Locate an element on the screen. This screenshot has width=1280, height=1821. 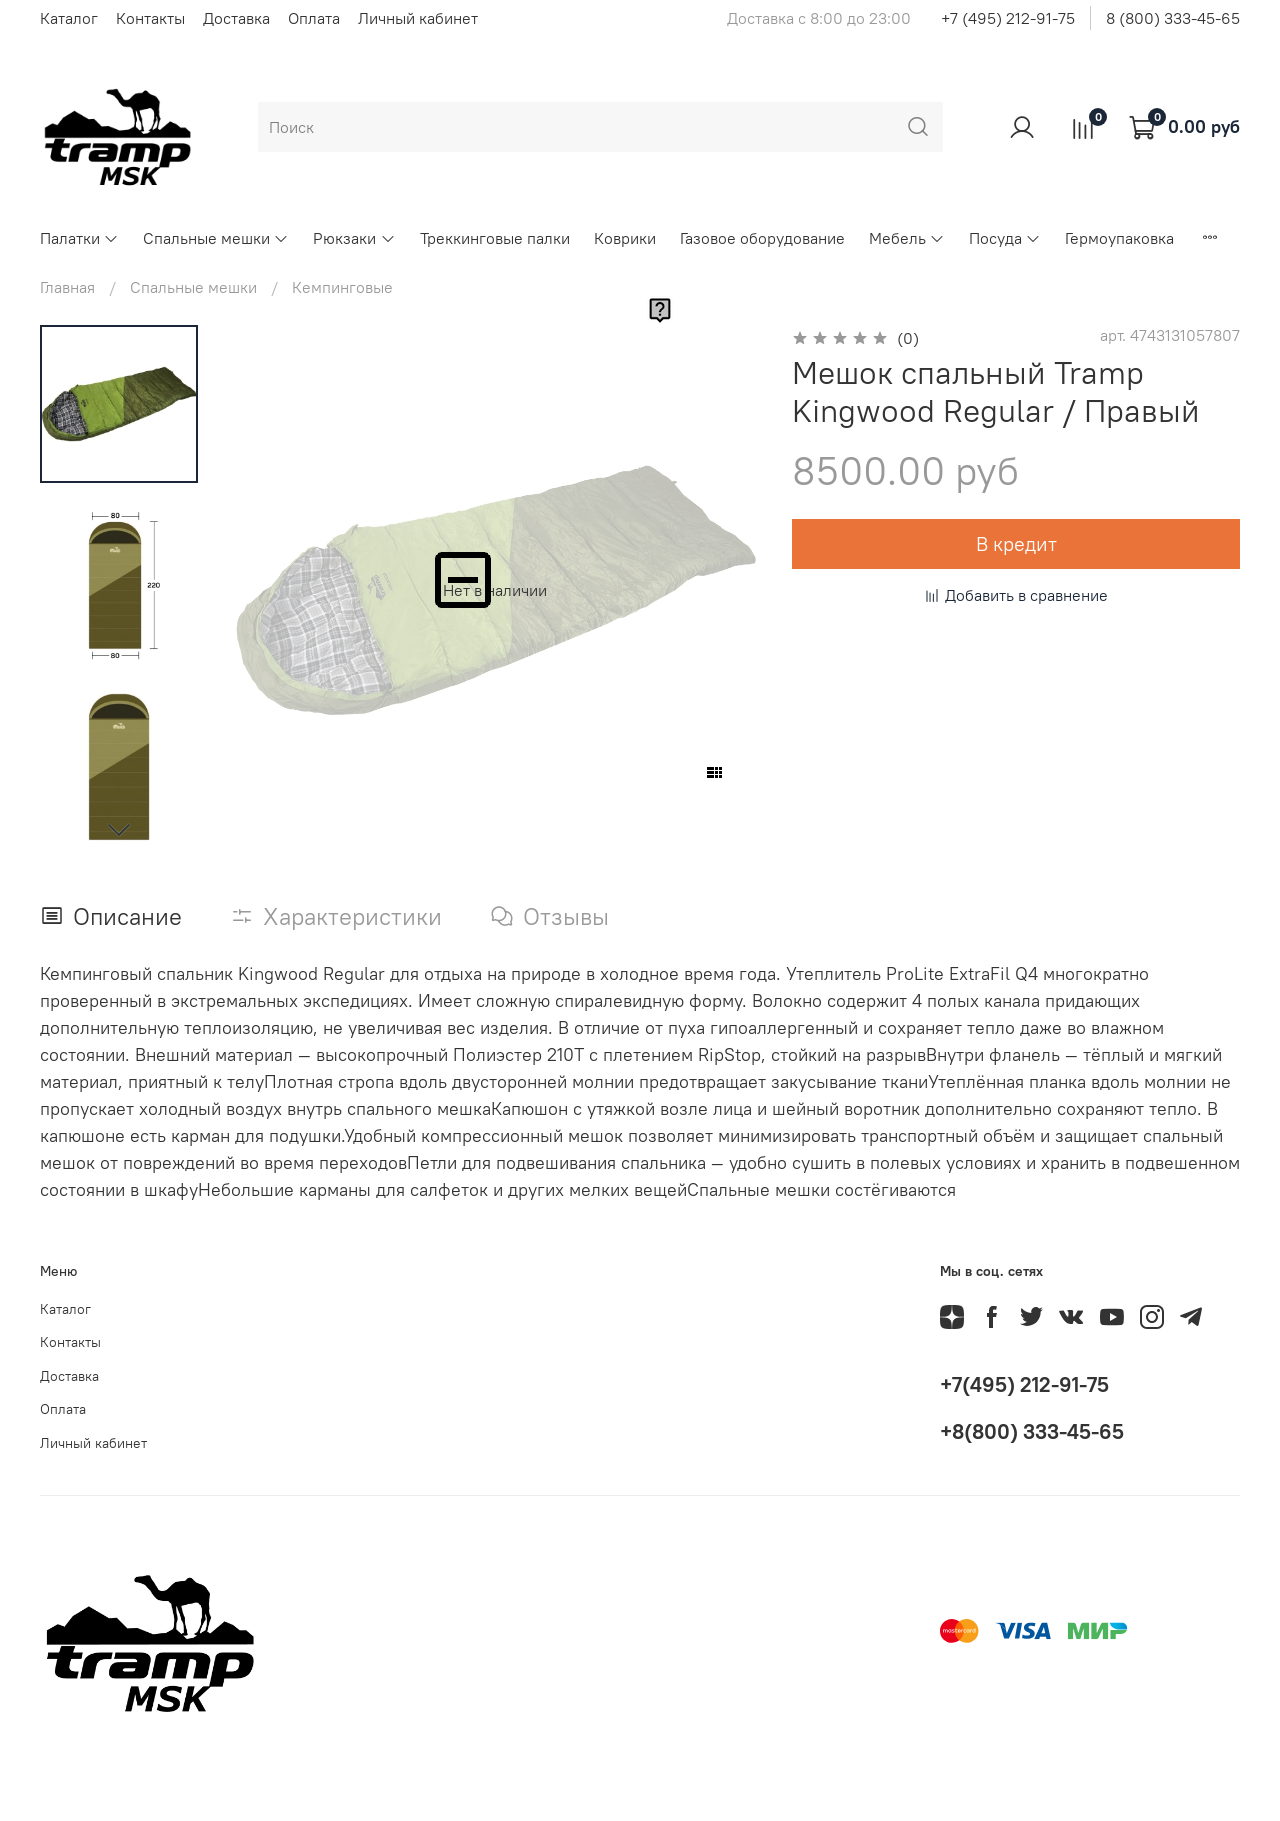
indicates partial selection in a list is located at coordinates (463, 580).